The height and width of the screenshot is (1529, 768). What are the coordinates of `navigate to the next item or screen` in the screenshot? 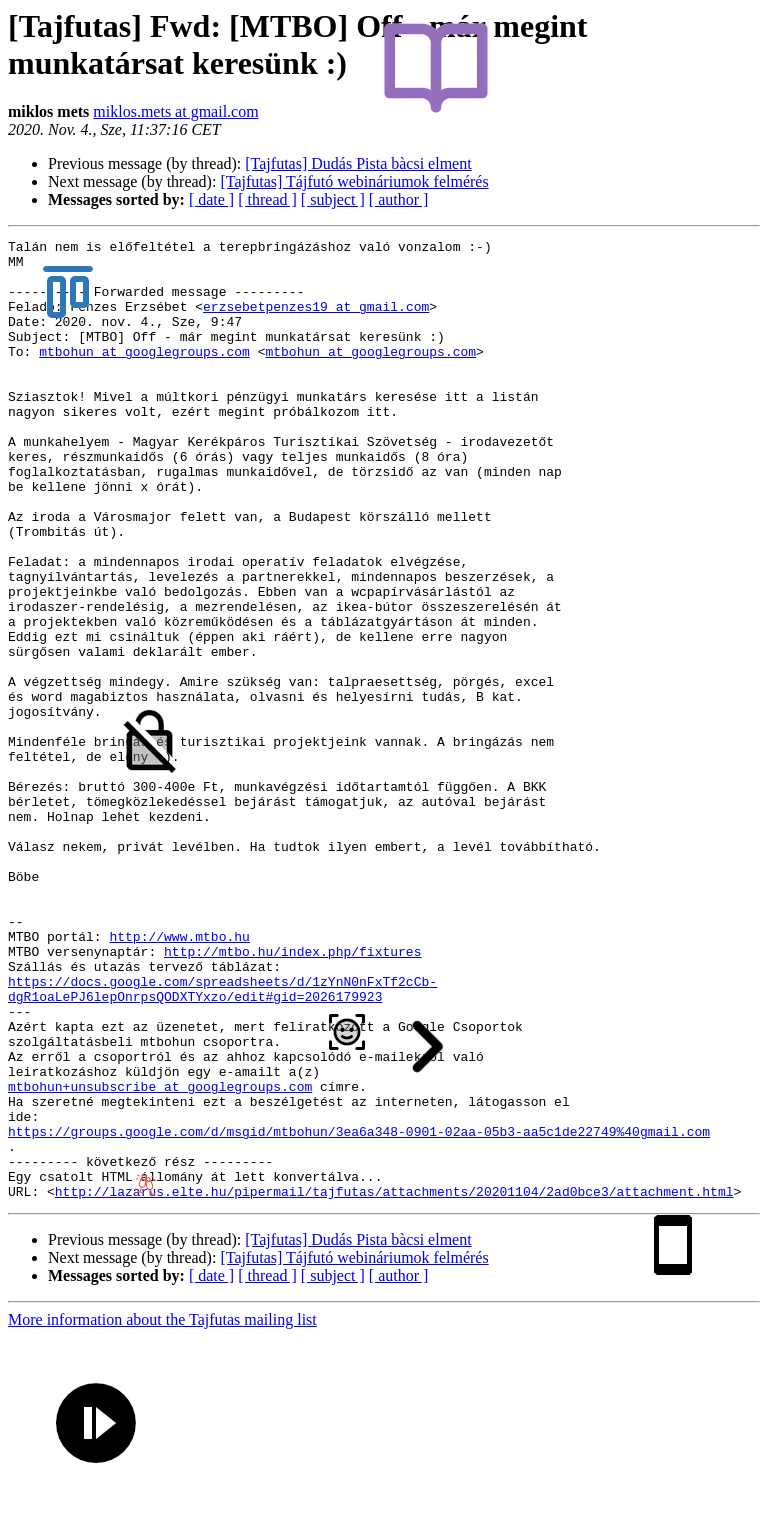 It's located at (426, 1046).